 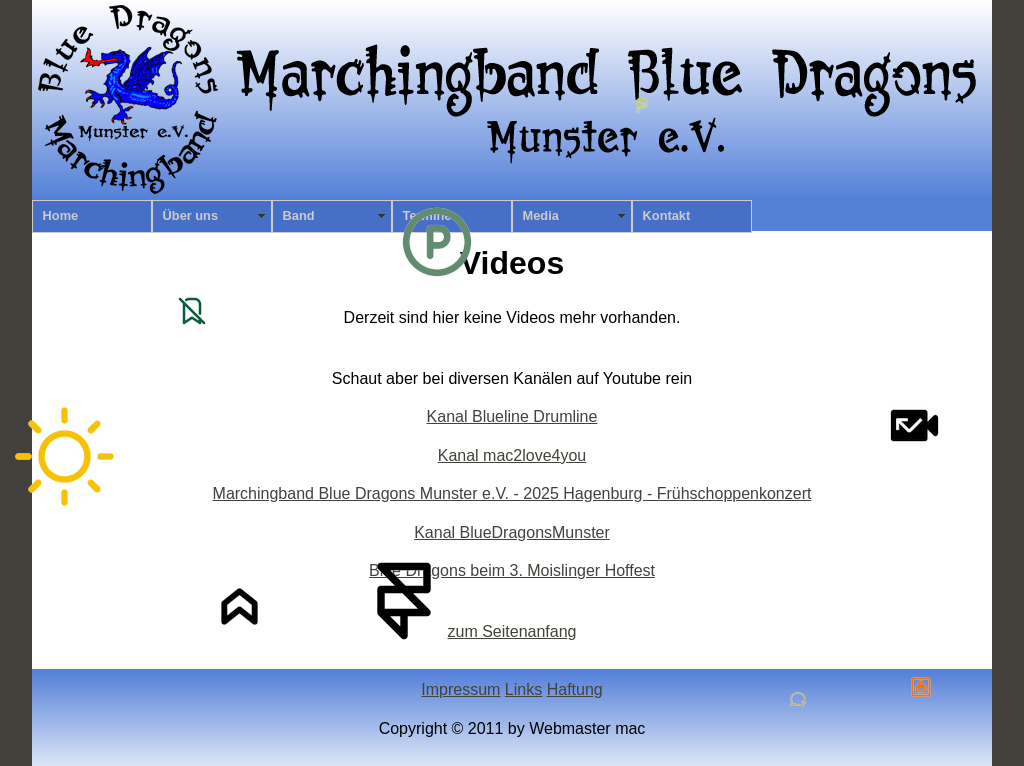 What do you see at coordinates (404, 601) in the screenshot?
I see `open Framer design tool` at bounding box center [404, 601].